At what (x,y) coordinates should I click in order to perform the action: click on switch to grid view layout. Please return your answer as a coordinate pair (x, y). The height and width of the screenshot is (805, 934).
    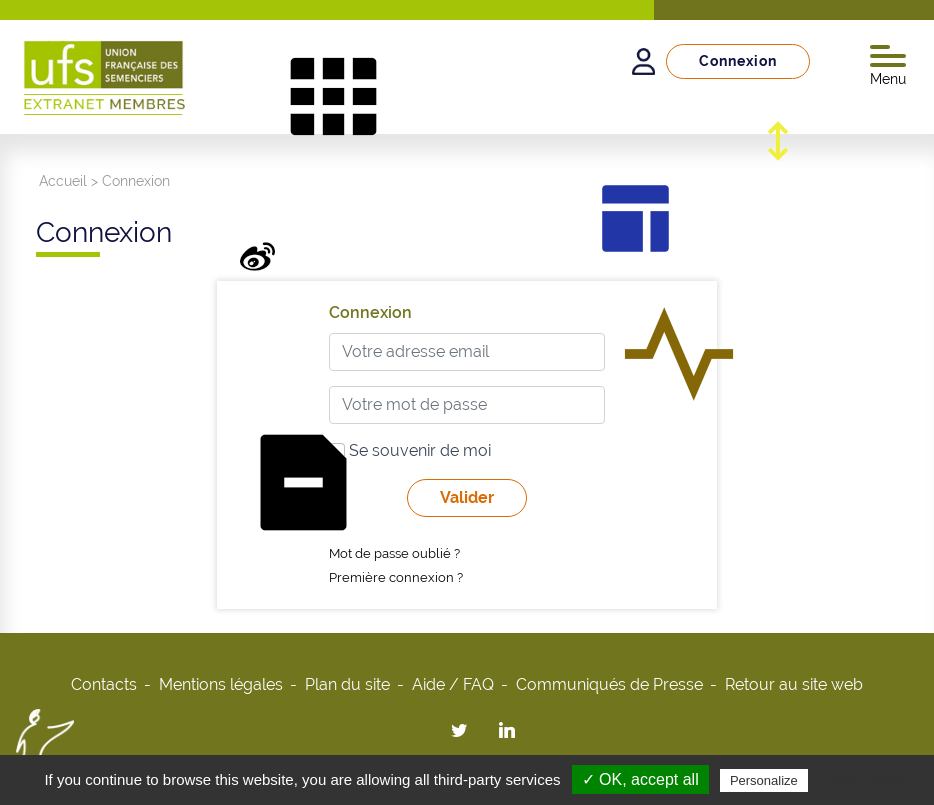
    Looking at the image, I should click on (333, 96).